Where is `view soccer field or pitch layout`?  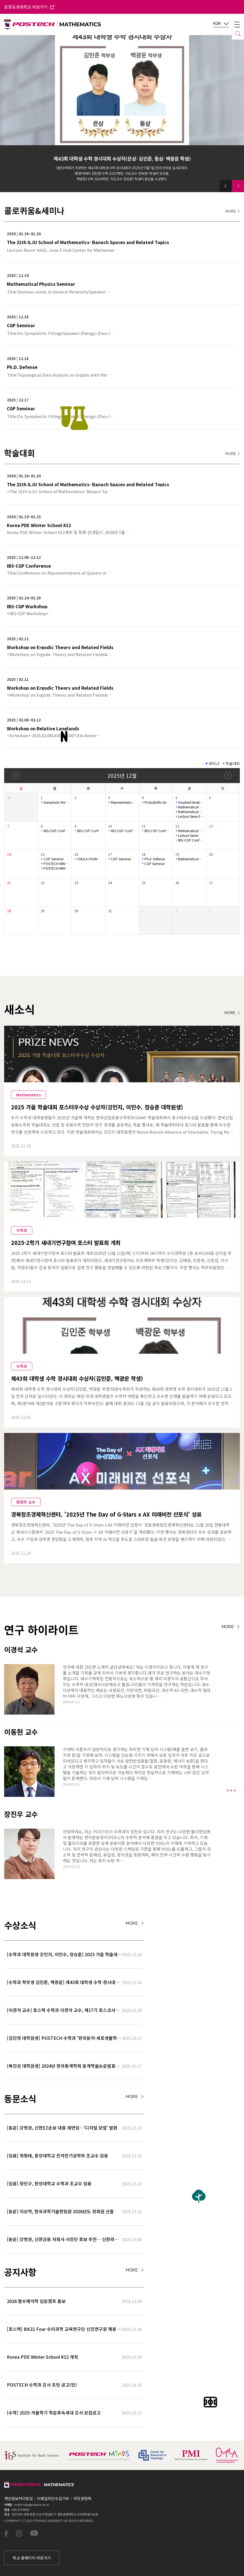
view soccer field or pitch layout is located at coordinates (210, 2402).